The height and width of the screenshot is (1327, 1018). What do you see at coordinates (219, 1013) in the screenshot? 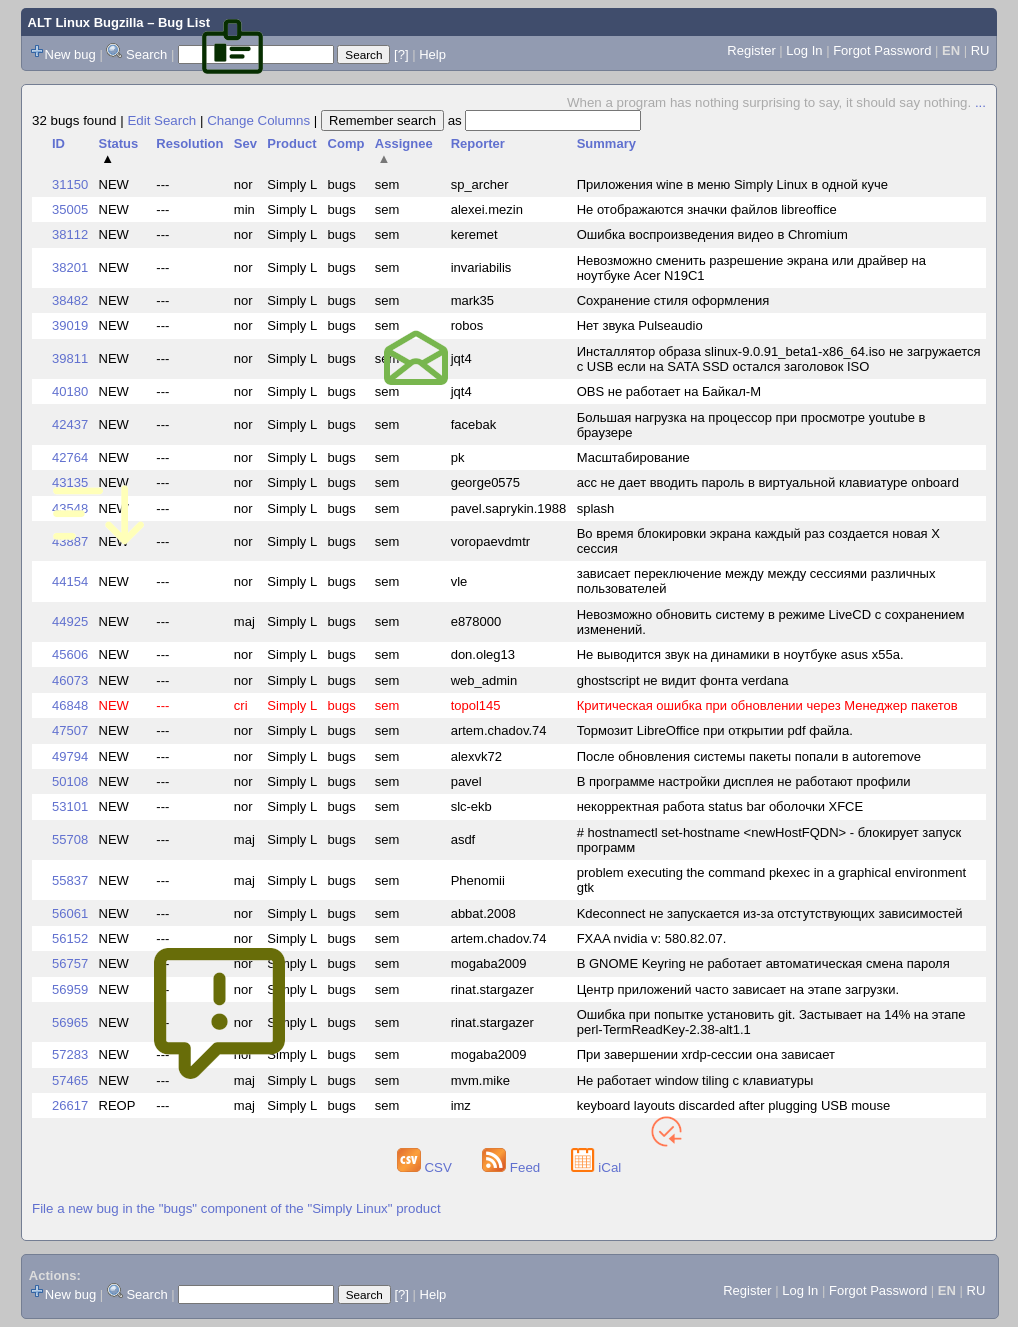
I see `report an issue or problem` at bounding box center [219, 1013].